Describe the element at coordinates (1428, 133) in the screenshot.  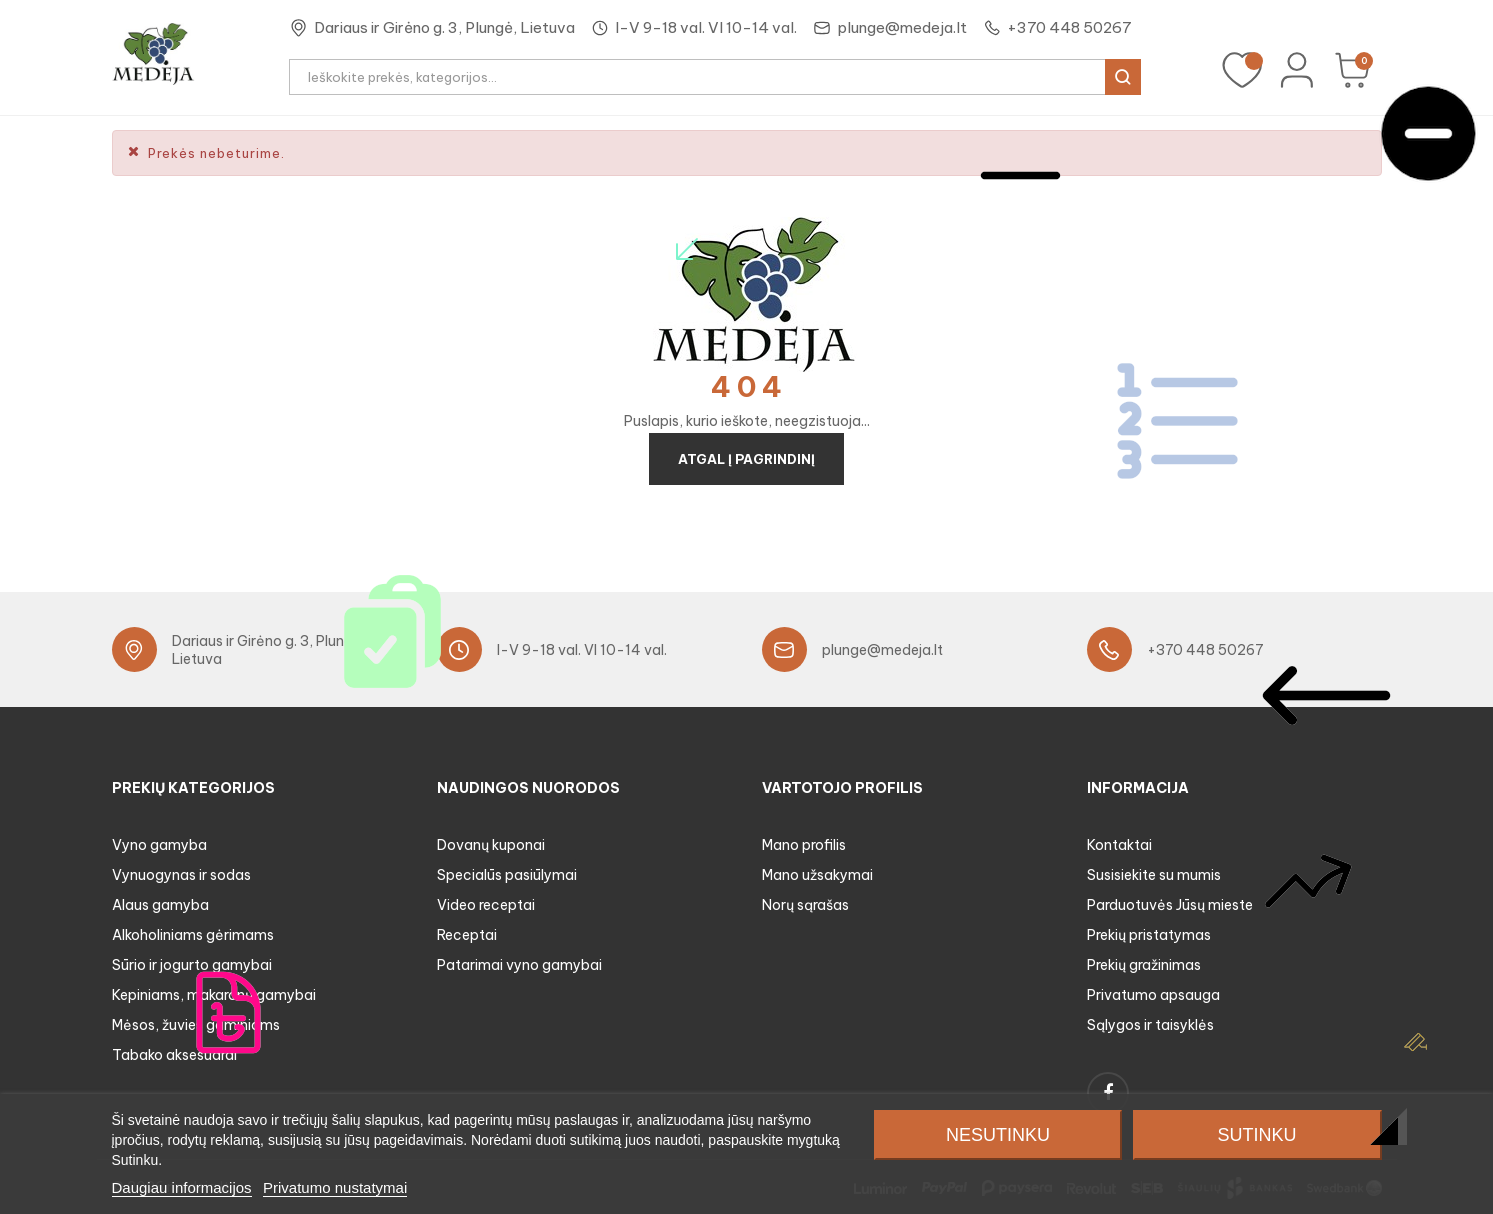
I see `enable do not disturb mode` at that location.